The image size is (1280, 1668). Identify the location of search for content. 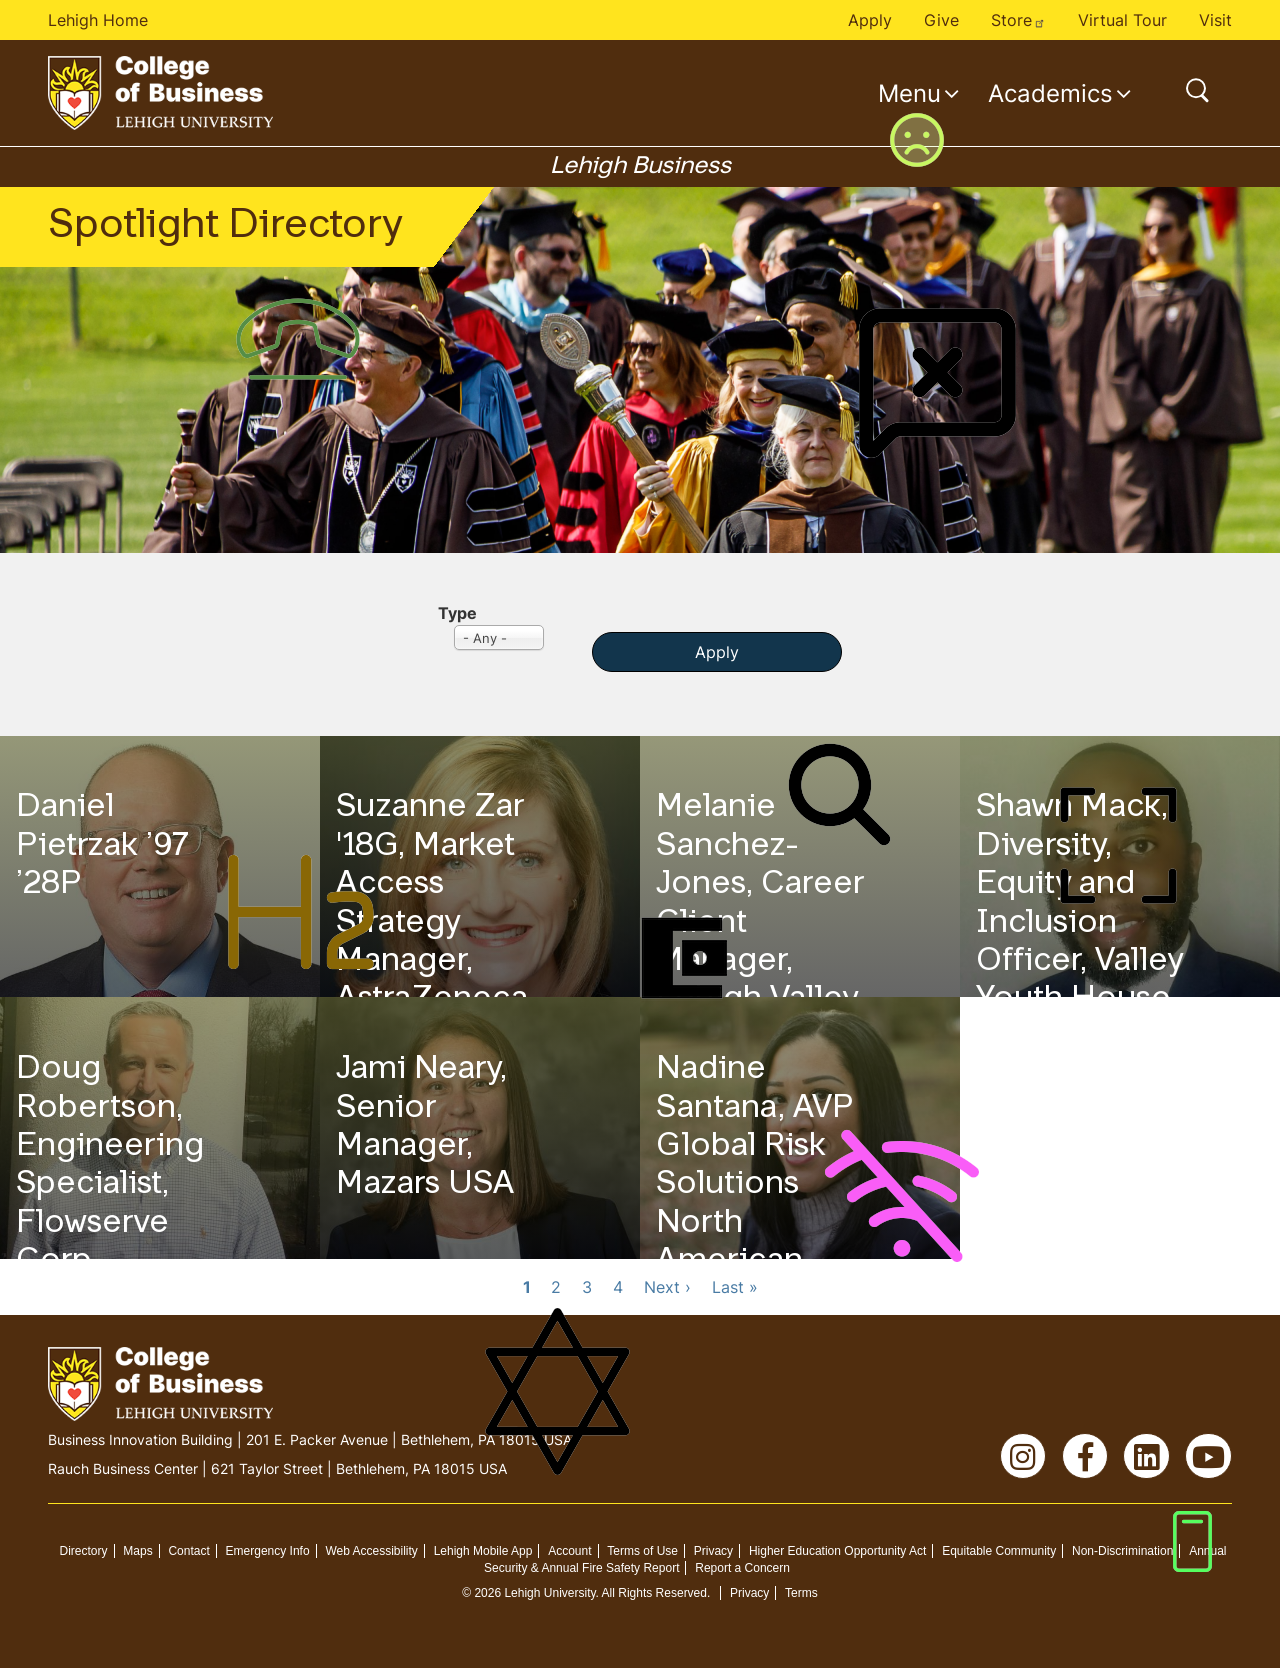
(839, 794).